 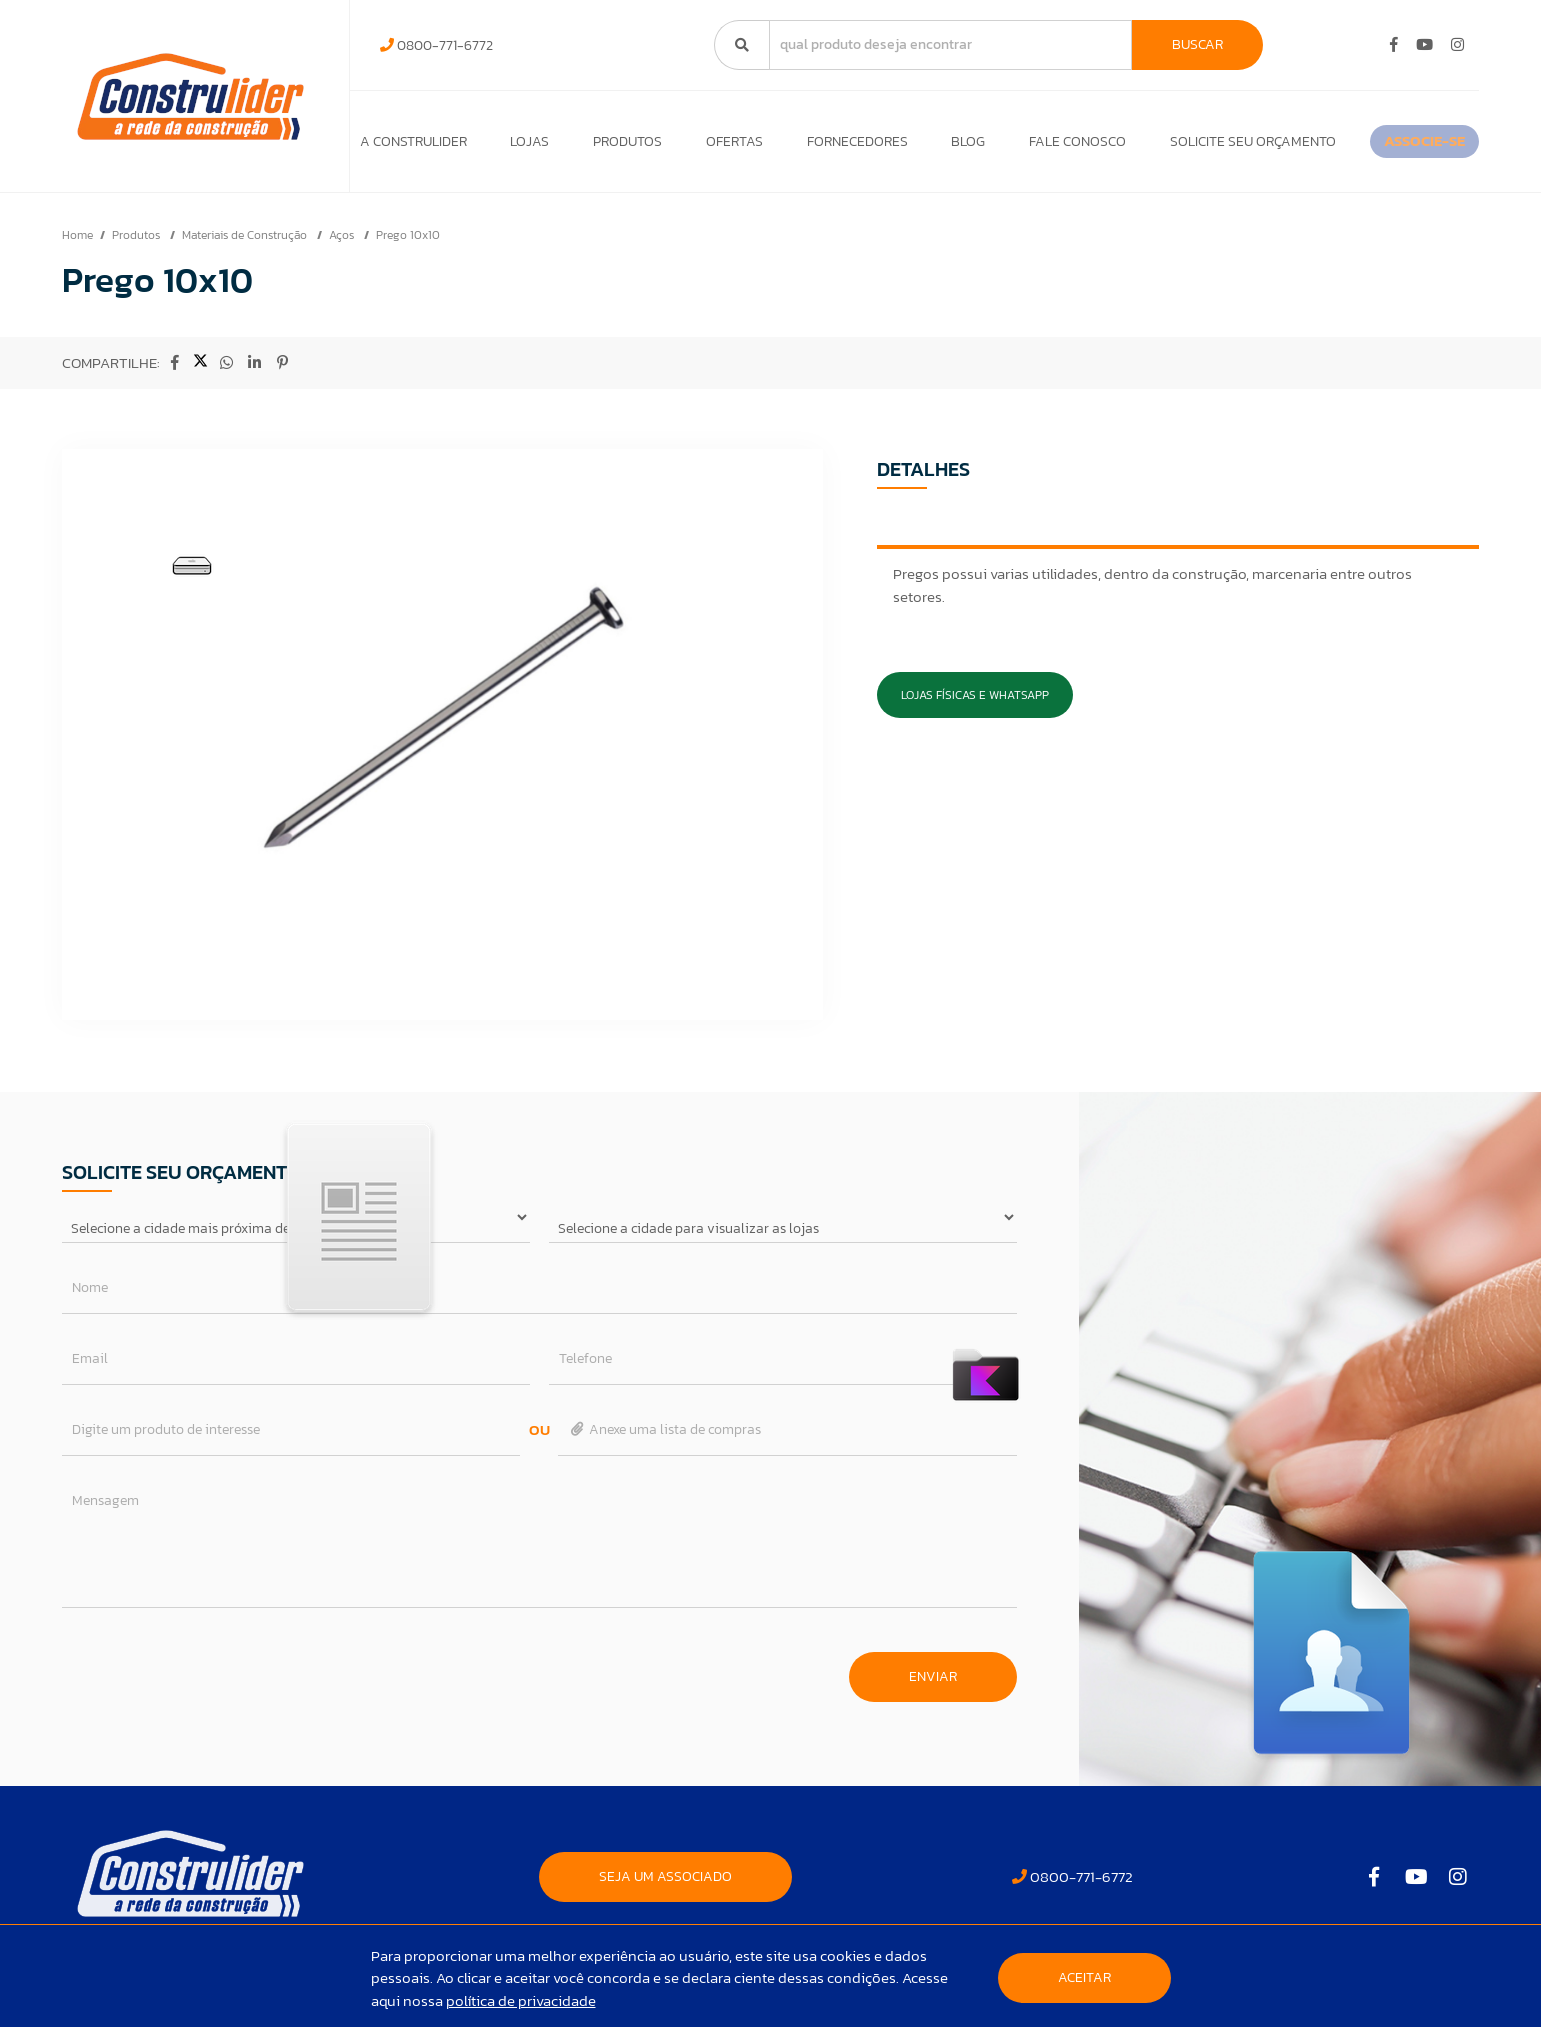 What do you see at coordinates (192, 565) in the screenshot?
I see `access time capsule backup drive in sidebar` at bounding box center [192, 565].